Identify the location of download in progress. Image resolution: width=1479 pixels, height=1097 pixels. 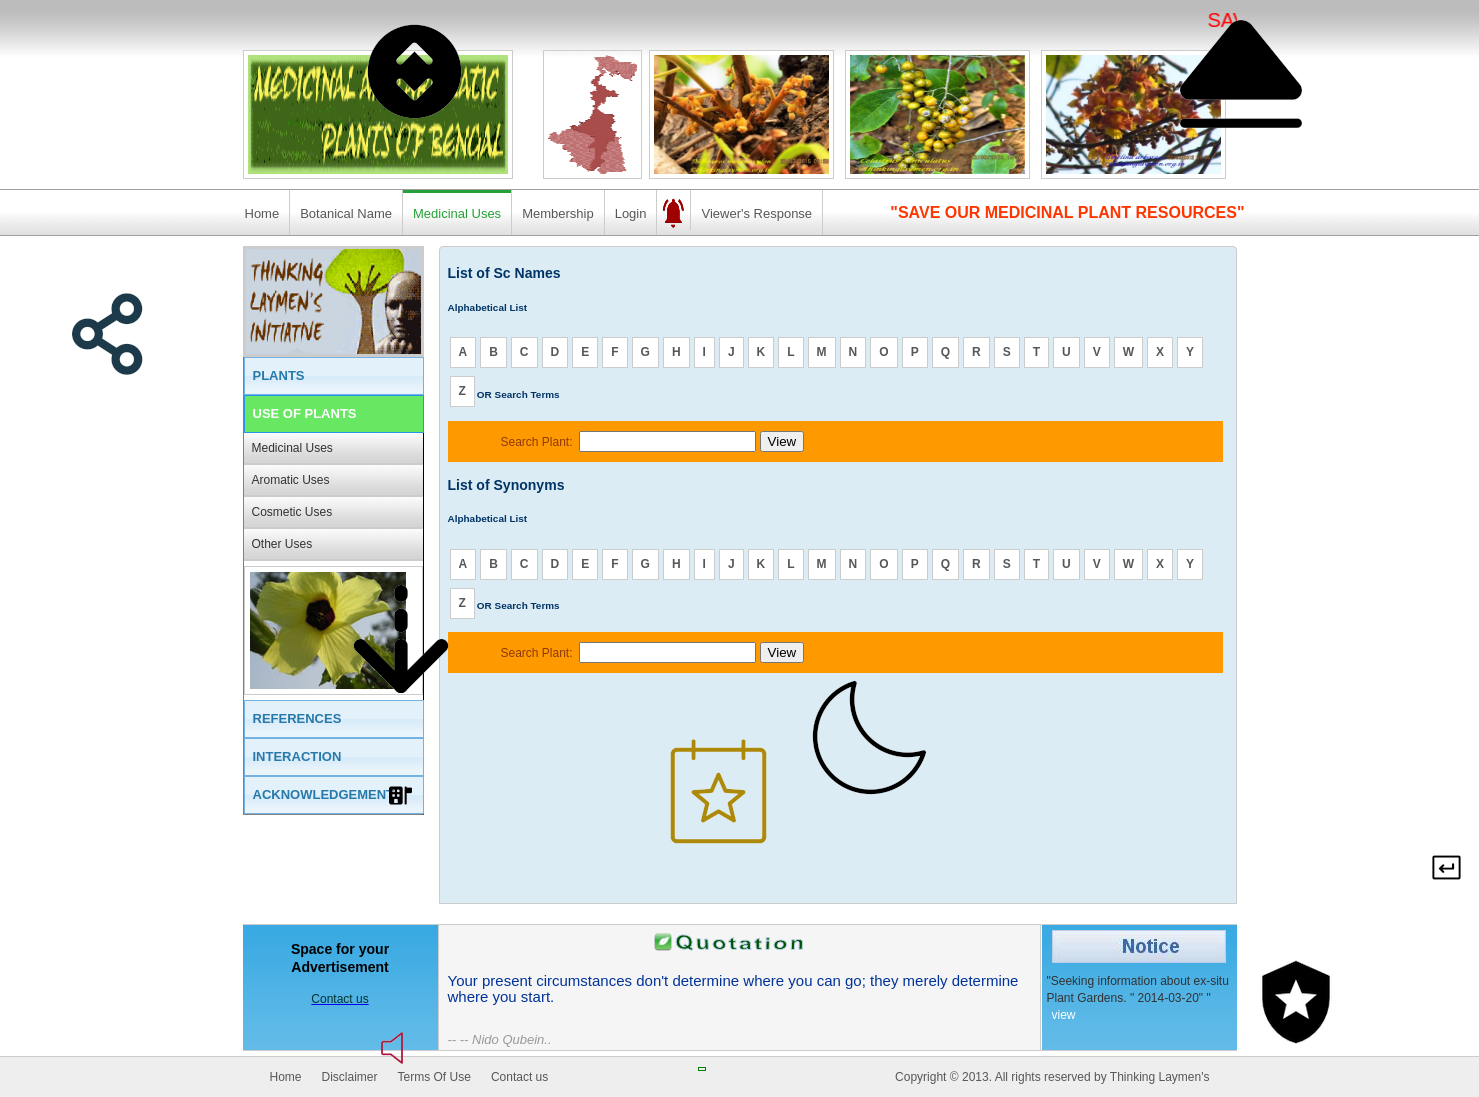
(401, 639).